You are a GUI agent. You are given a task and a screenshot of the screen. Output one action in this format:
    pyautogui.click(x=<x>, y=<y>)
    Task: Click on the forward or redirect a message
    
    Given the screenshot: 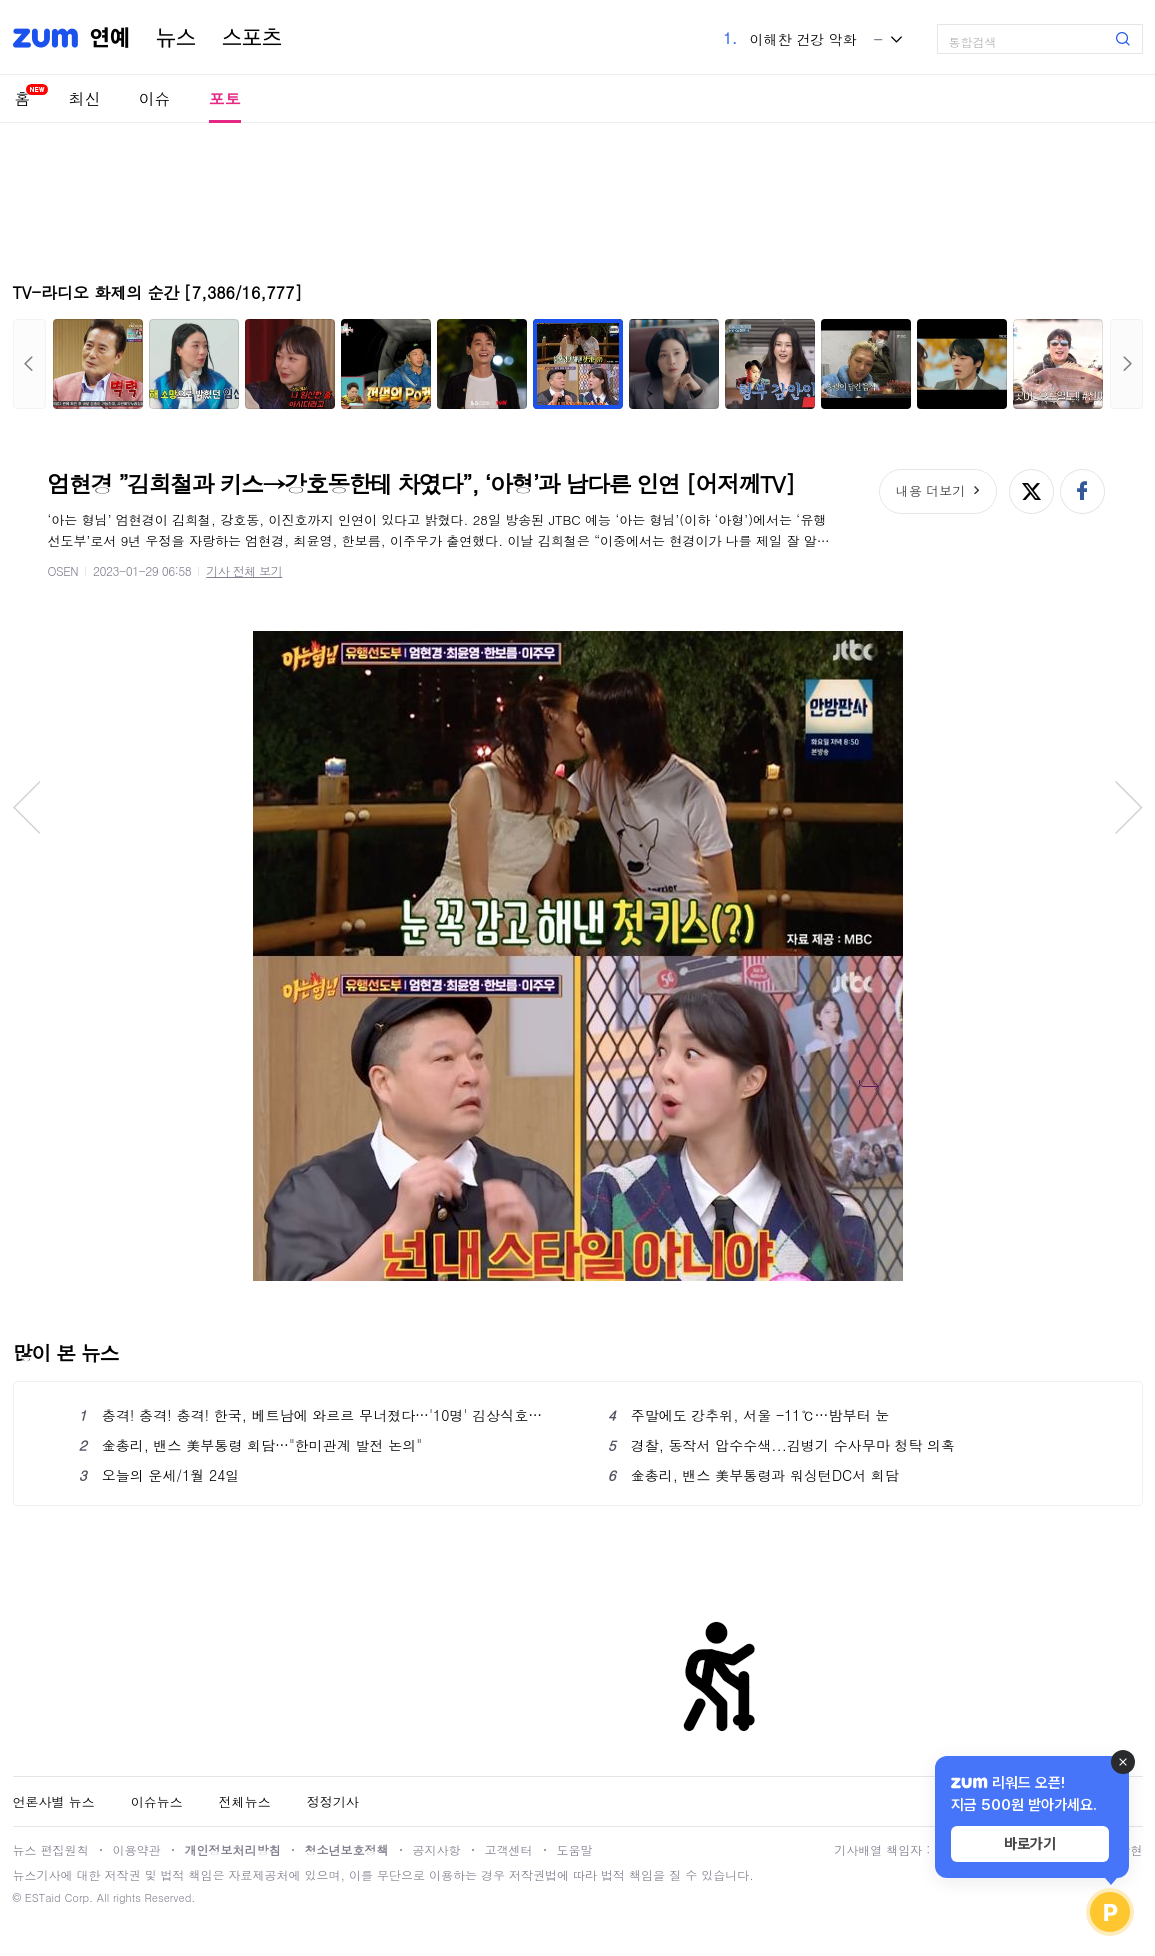 What is the action you would take?
    pyautogui.click(x=869, y=1085)
    